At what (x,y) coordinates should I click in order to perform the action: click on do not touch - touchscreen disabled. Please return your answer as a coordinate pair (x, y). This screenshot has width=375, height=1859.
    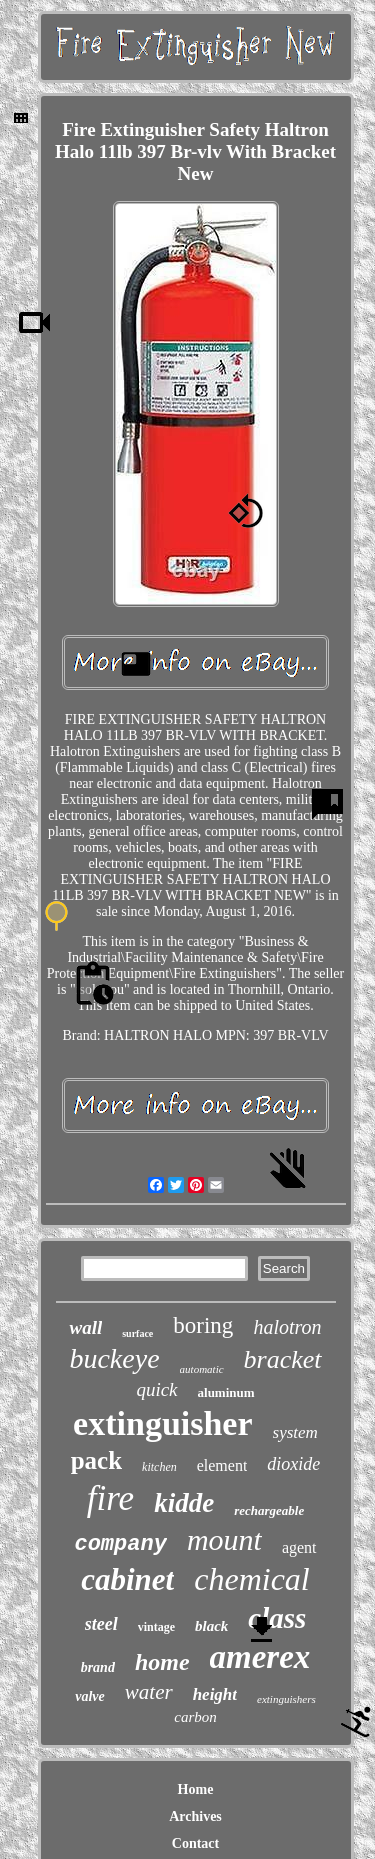
    Looking at the image, I should click on (289, 1169).